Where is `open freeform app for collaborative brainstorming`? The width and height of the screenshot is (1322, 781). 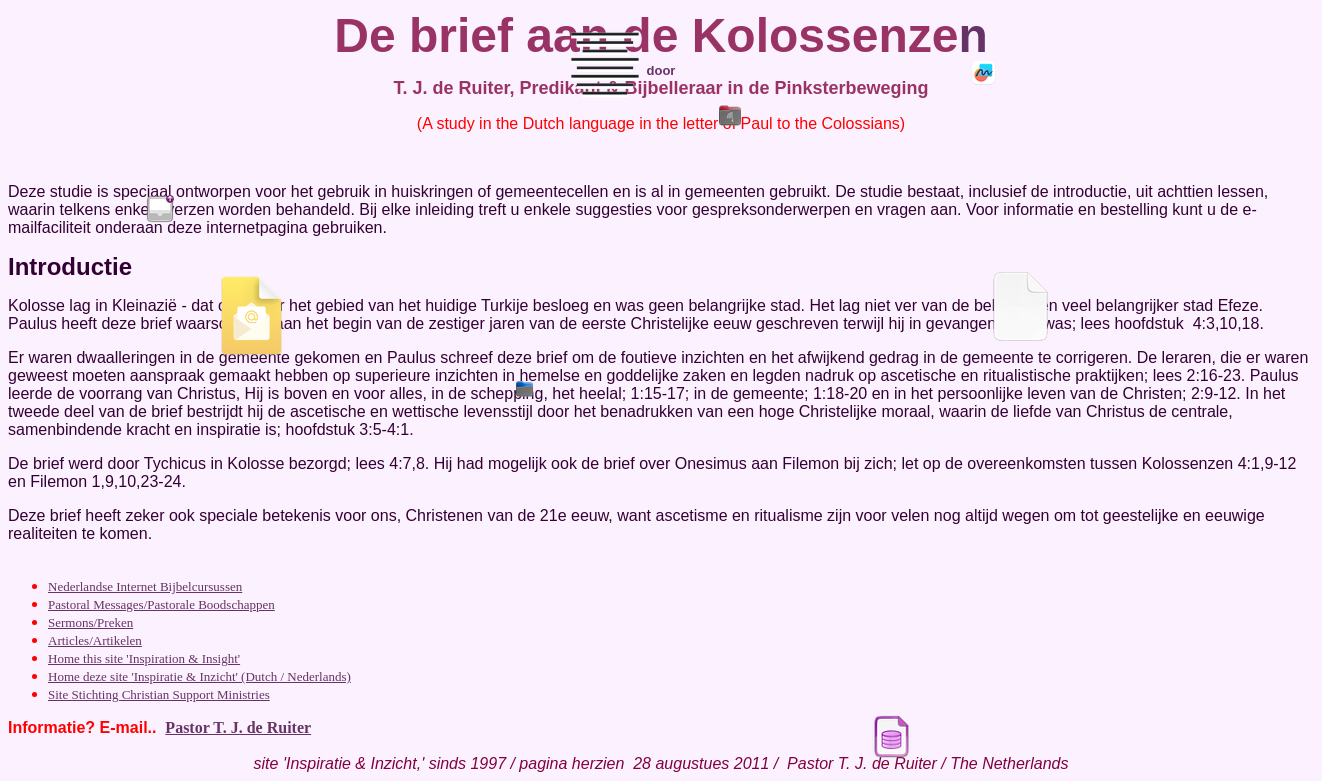 open freeform app for collaborative brainstorming is located at coordinates (983, 72).